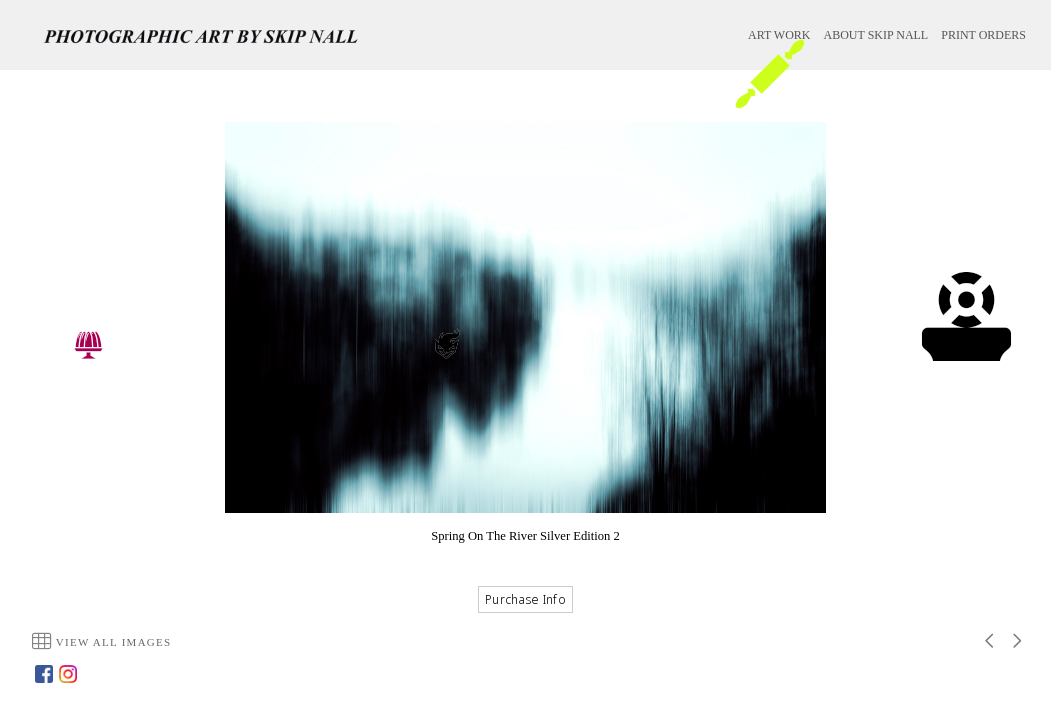 The image size is (1051, 720). Describe the element at coordinates (770, 74) in the screenshot. I see `access baking or cooking tools` at that location.